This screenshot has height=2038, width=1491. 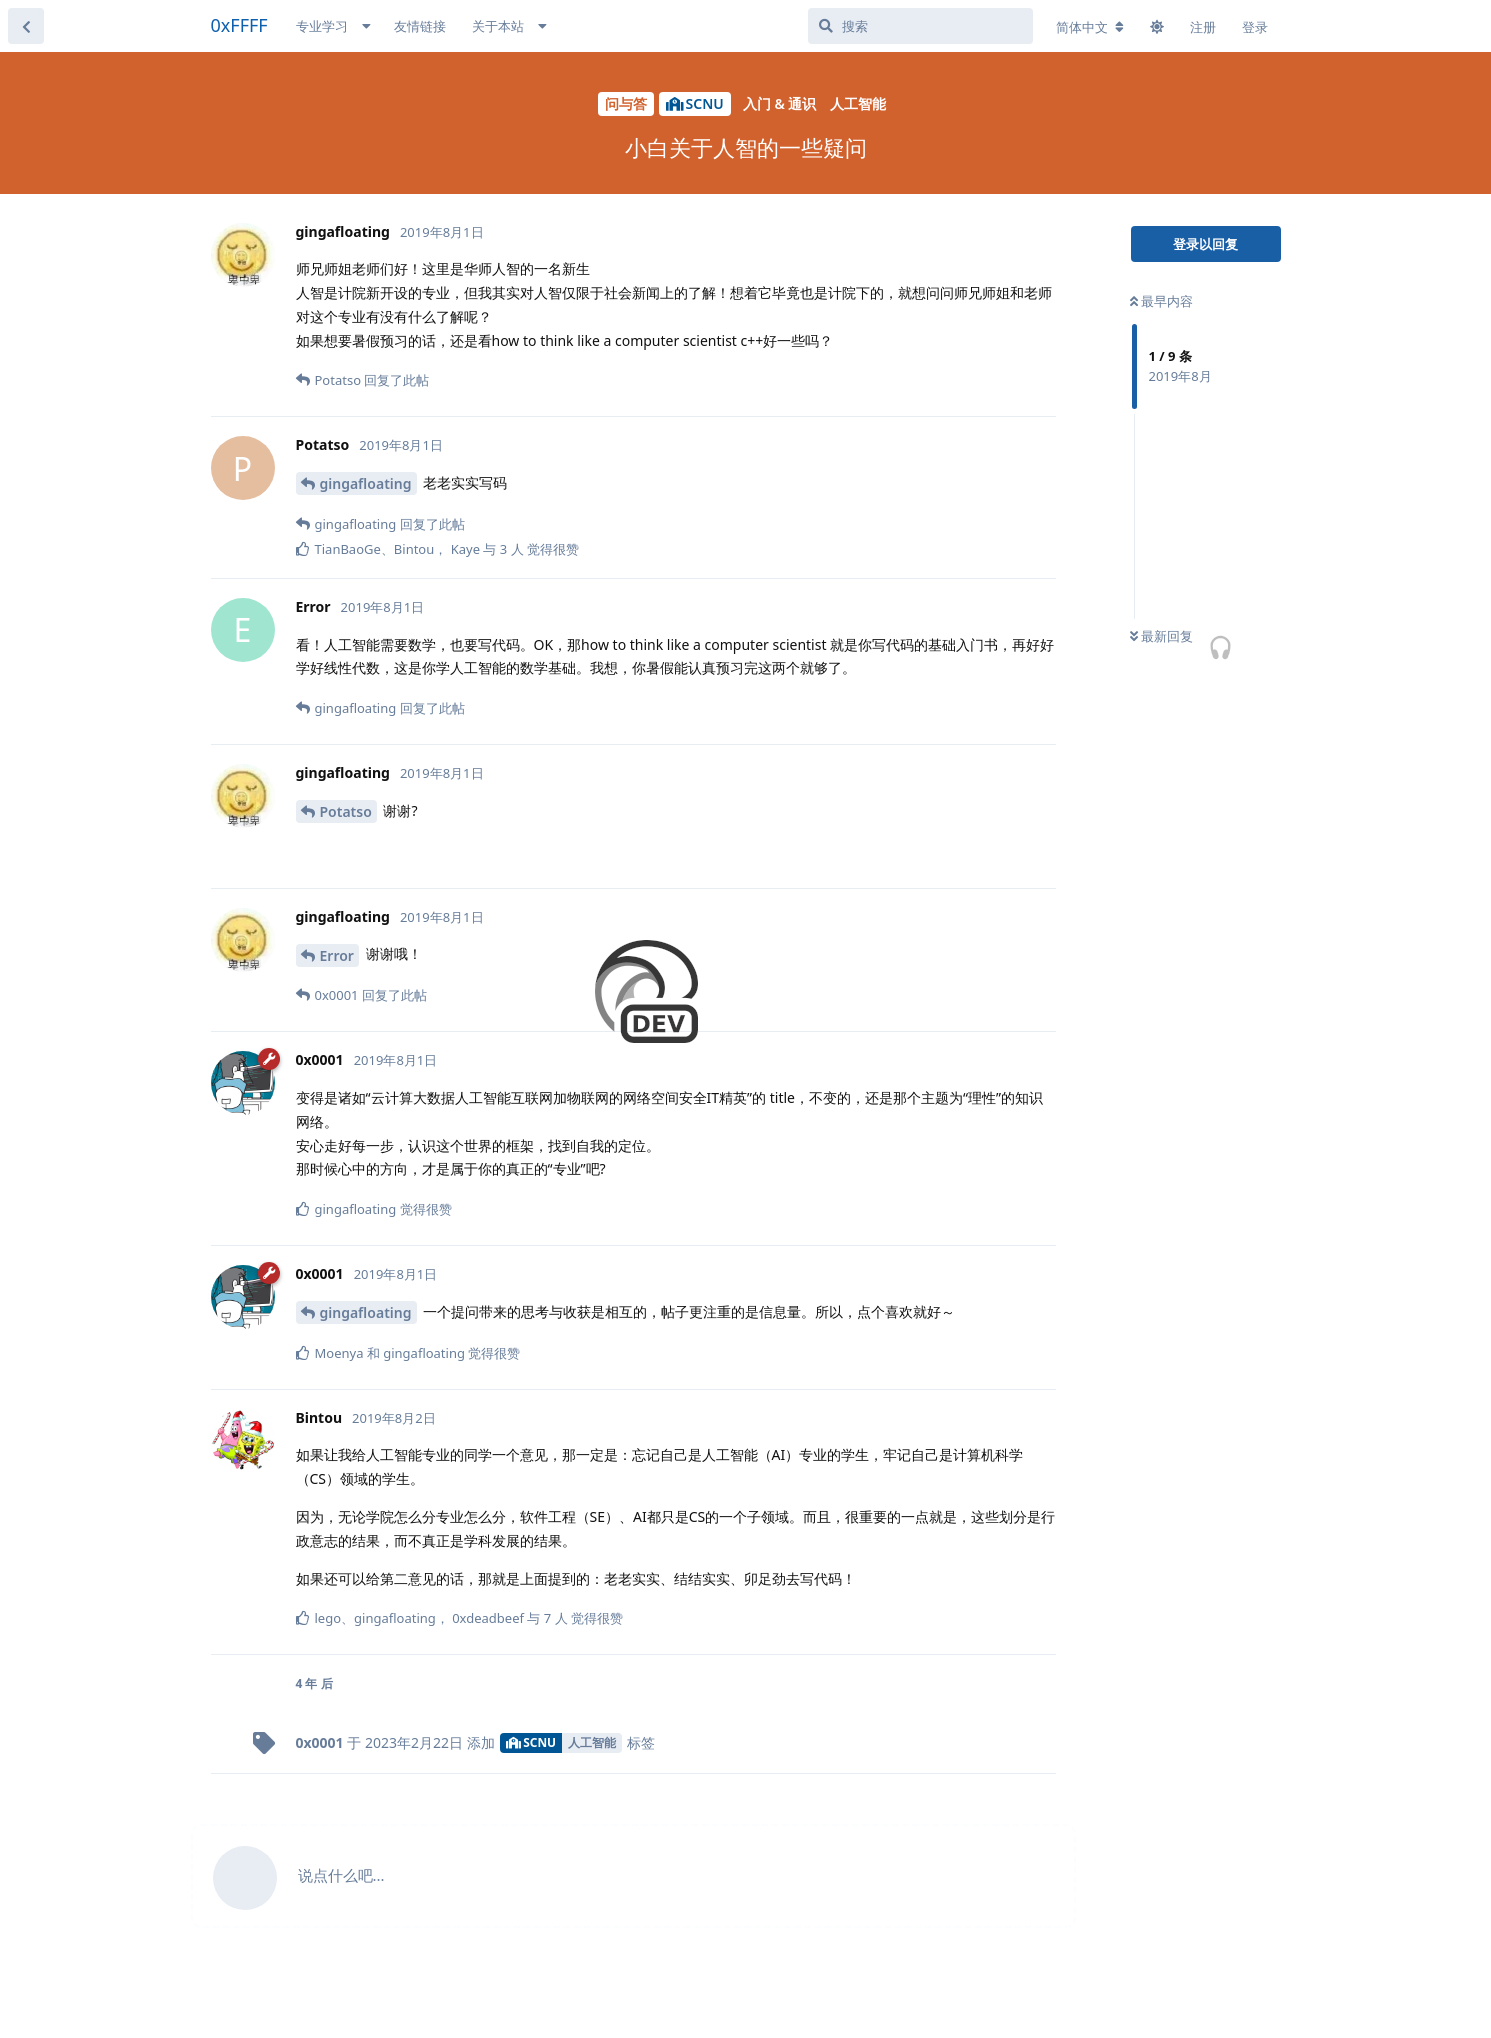 What do you see at coordinates (1220, 647) in the screenshot?
I see `switch audio output to headphones` at bounding box center [1220, 647].